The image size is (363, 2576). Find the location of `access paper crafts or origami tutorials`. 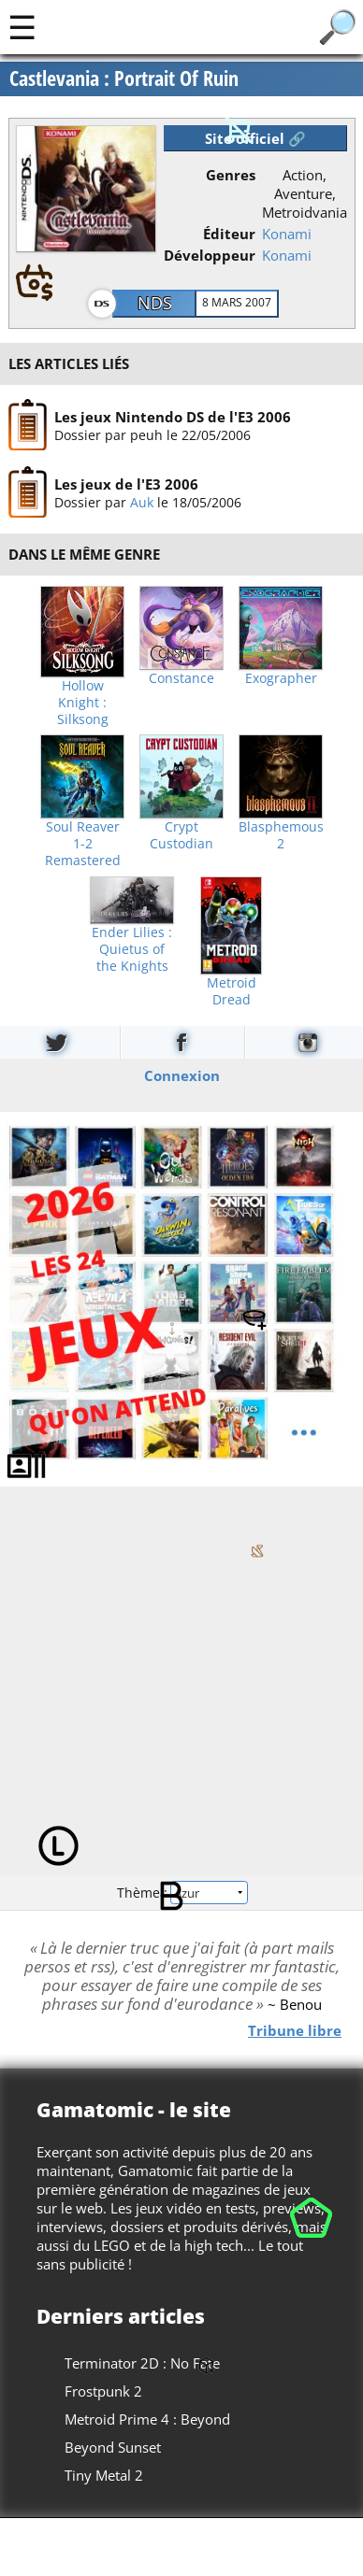

access paper crafts or origami tutorials is located at coordinates (257, 1551).